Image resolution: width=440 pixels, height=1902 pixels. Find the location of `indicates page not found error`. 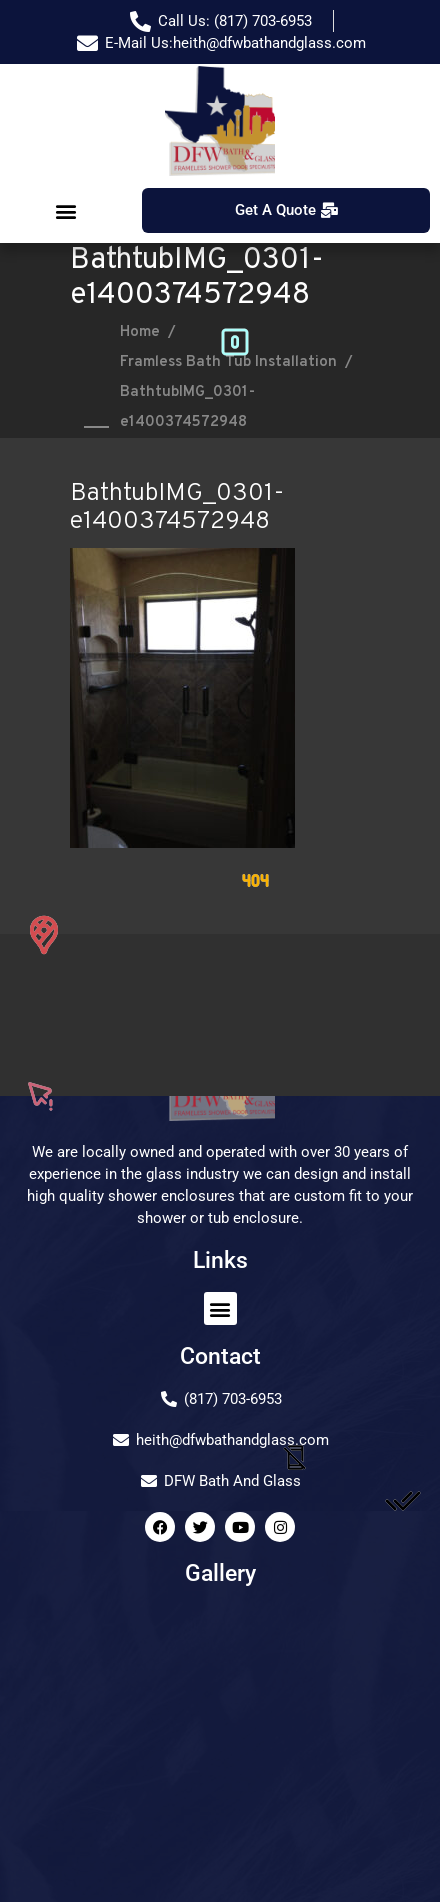

indicates page not found error is located at coordinates (255, 880).